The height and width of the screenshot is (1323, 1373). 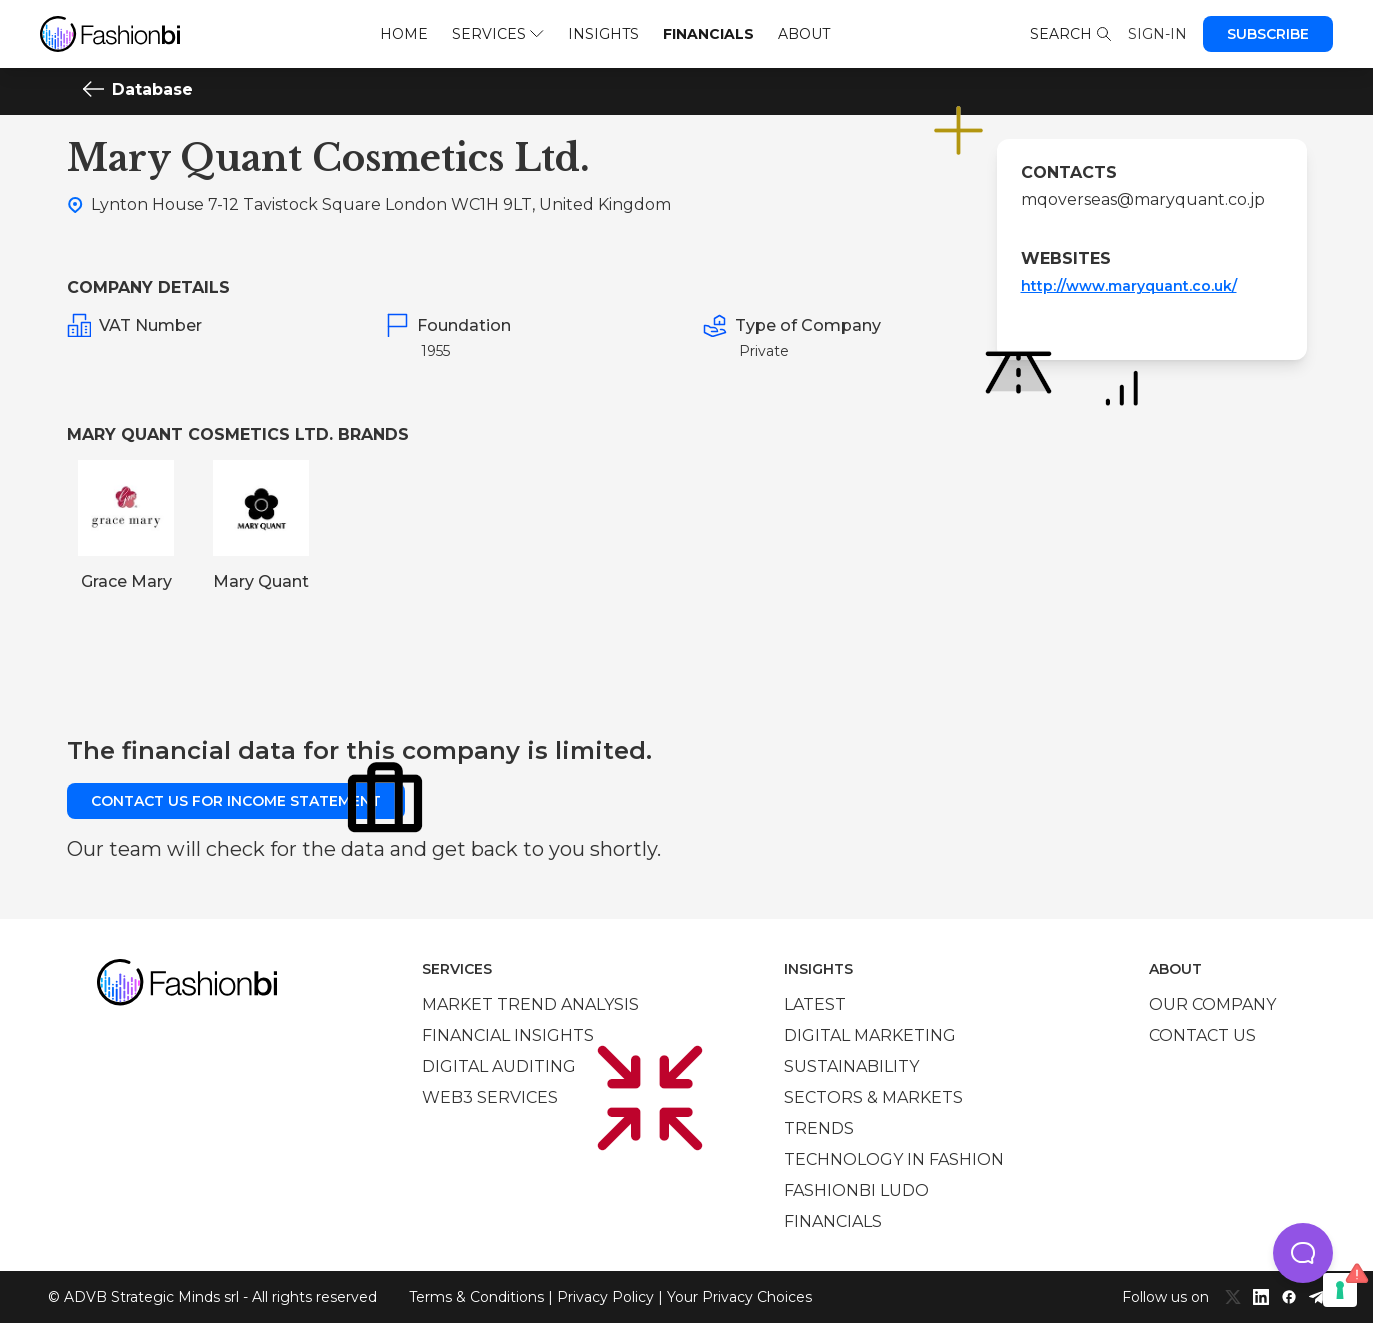 What do you see at coordinates (385, 802) in the screenshot?
I see `access travel or trip planning features` at bounding box center [385, 802].